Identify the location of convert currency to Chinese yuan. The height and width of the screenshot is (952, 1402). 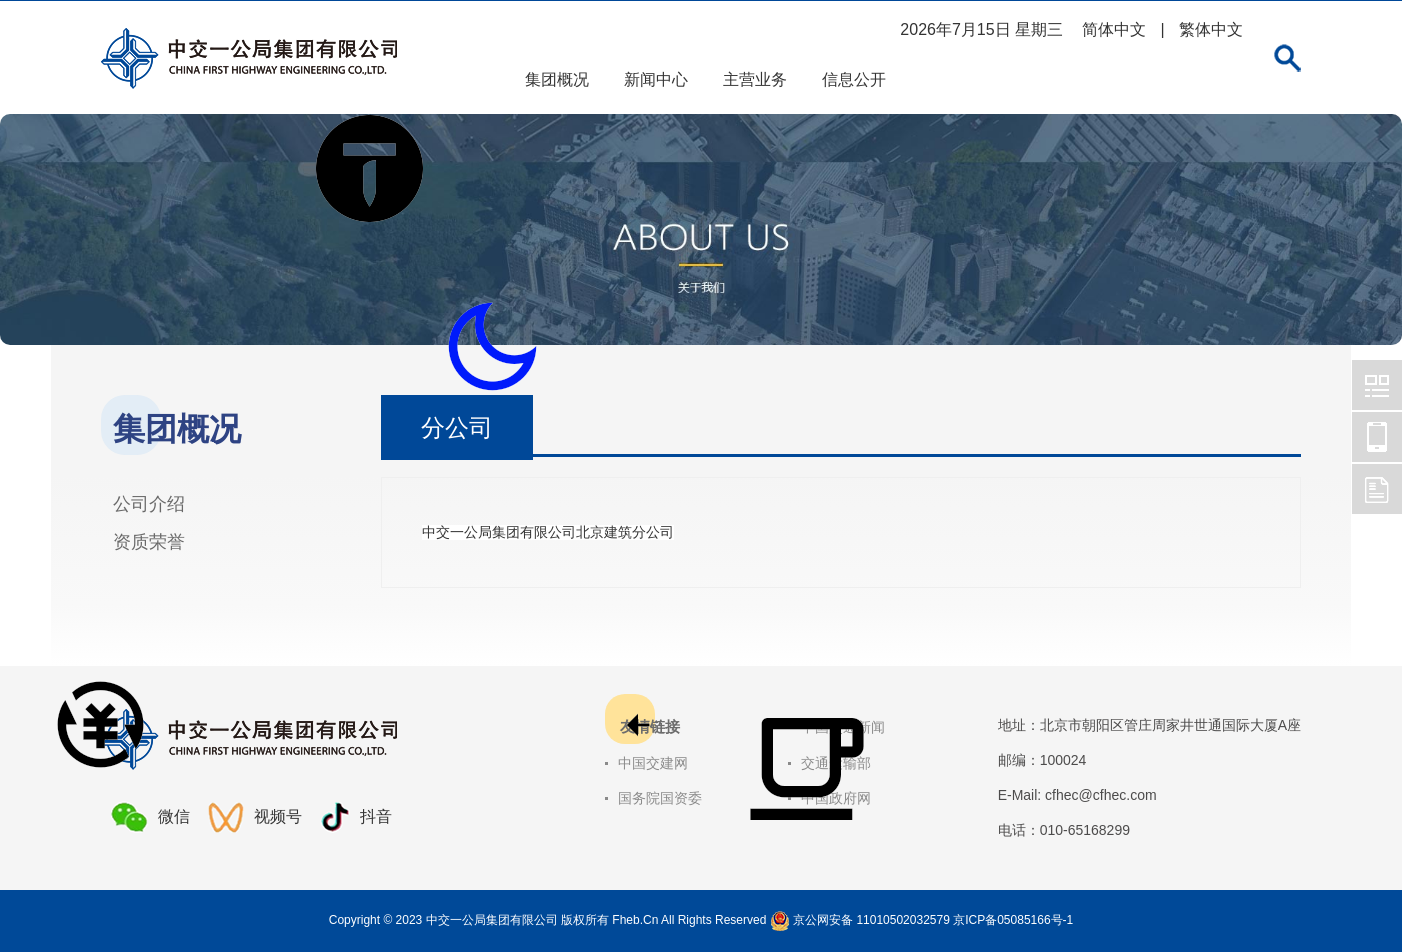
(100, 724).